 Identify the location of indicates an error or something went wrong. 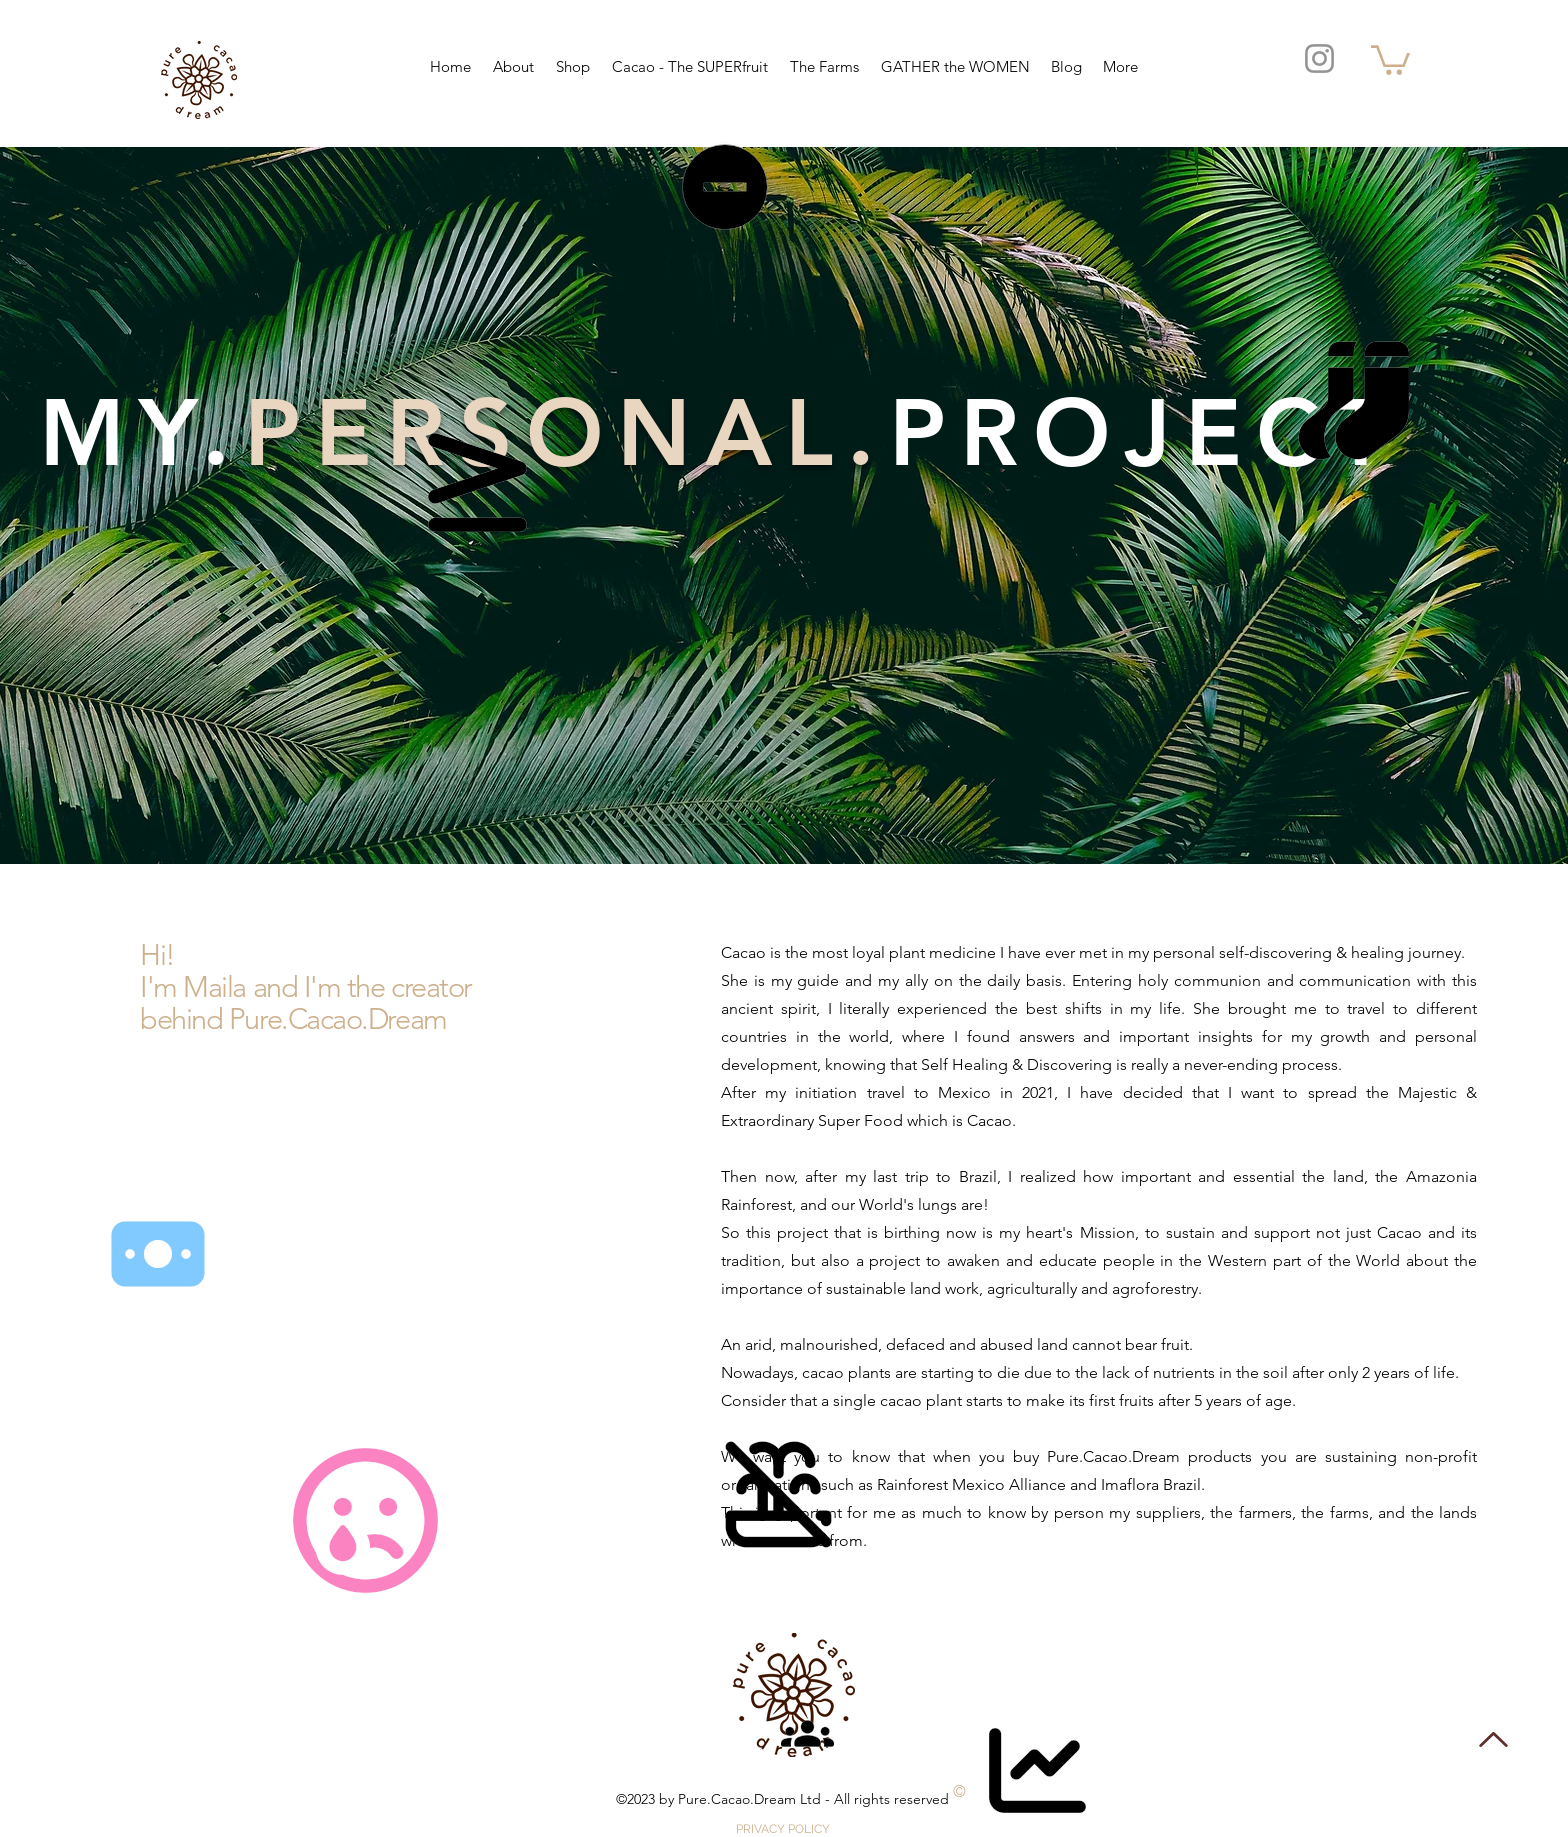
(365, 1520).